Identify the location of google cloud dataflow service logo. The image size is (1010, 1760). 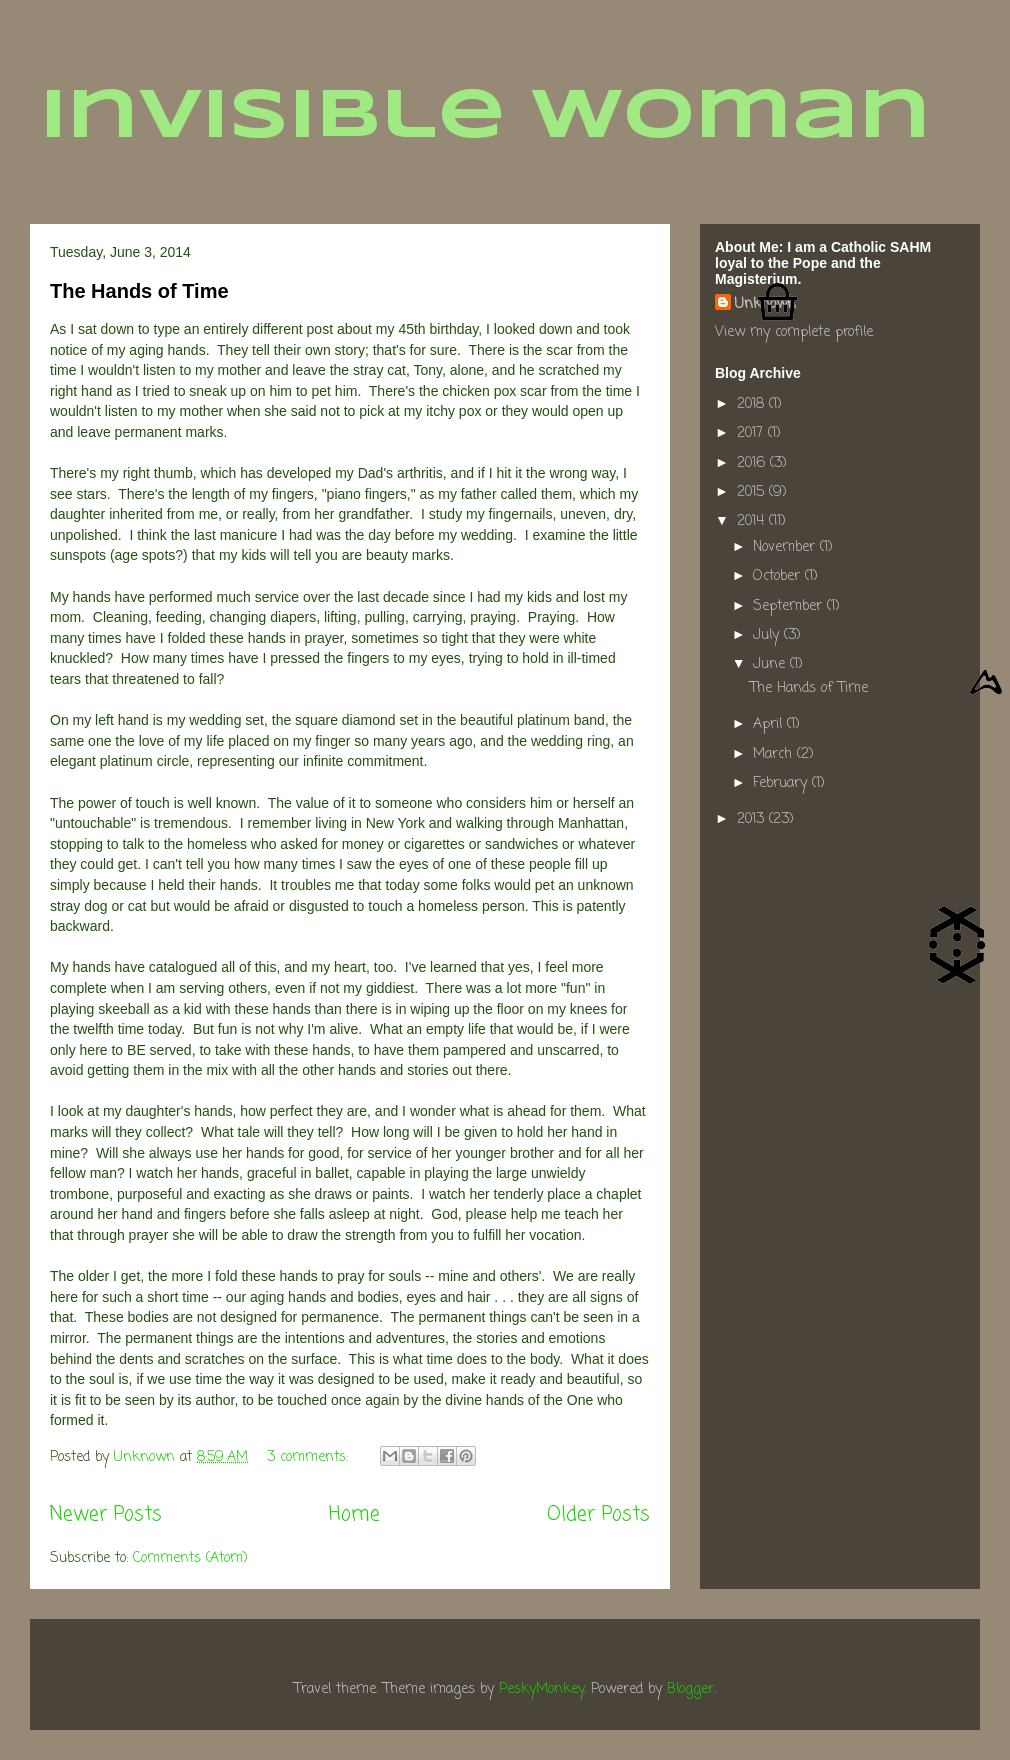
(957, 945).